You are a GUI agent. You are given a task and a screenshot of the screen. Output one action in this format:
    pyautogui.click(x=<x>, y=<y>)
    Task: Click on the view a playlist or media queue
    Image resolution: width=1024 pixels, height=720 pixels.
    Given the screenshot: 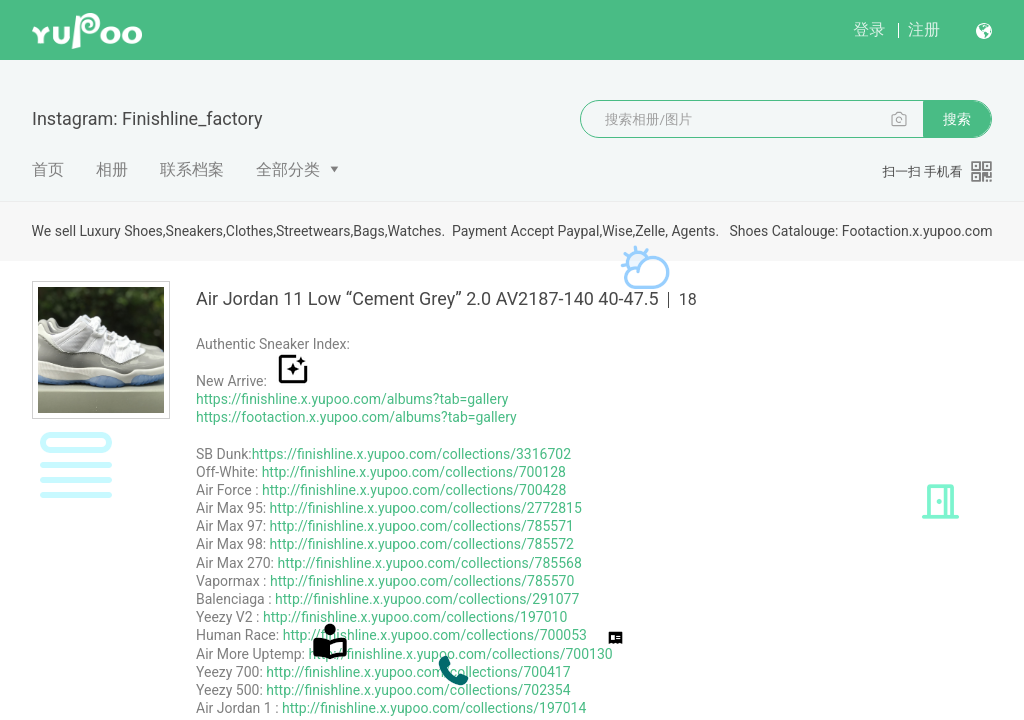 What is the action you would take?
    pyautogui.click(x=76, y=465)
    